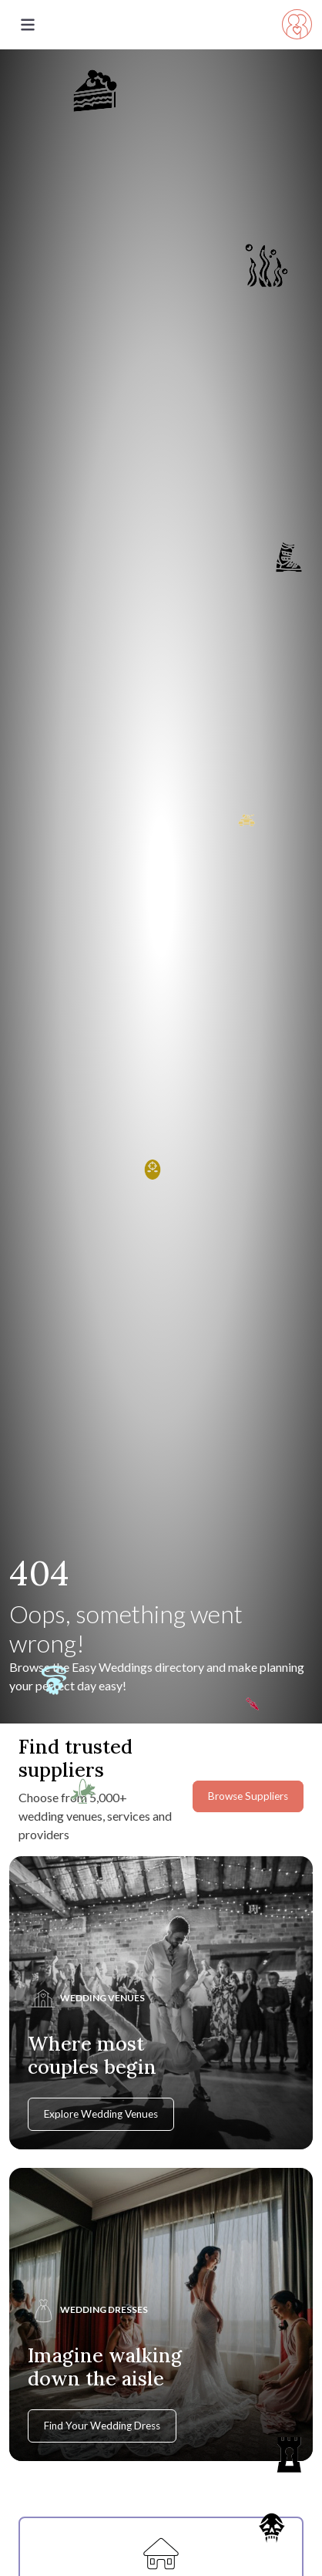 This screenshot has width=322, height=2576. What do you see at coordinates (289, 557) in the screenshot?
I see `browse ski equipment or gear` at bounding box center [289, 557].